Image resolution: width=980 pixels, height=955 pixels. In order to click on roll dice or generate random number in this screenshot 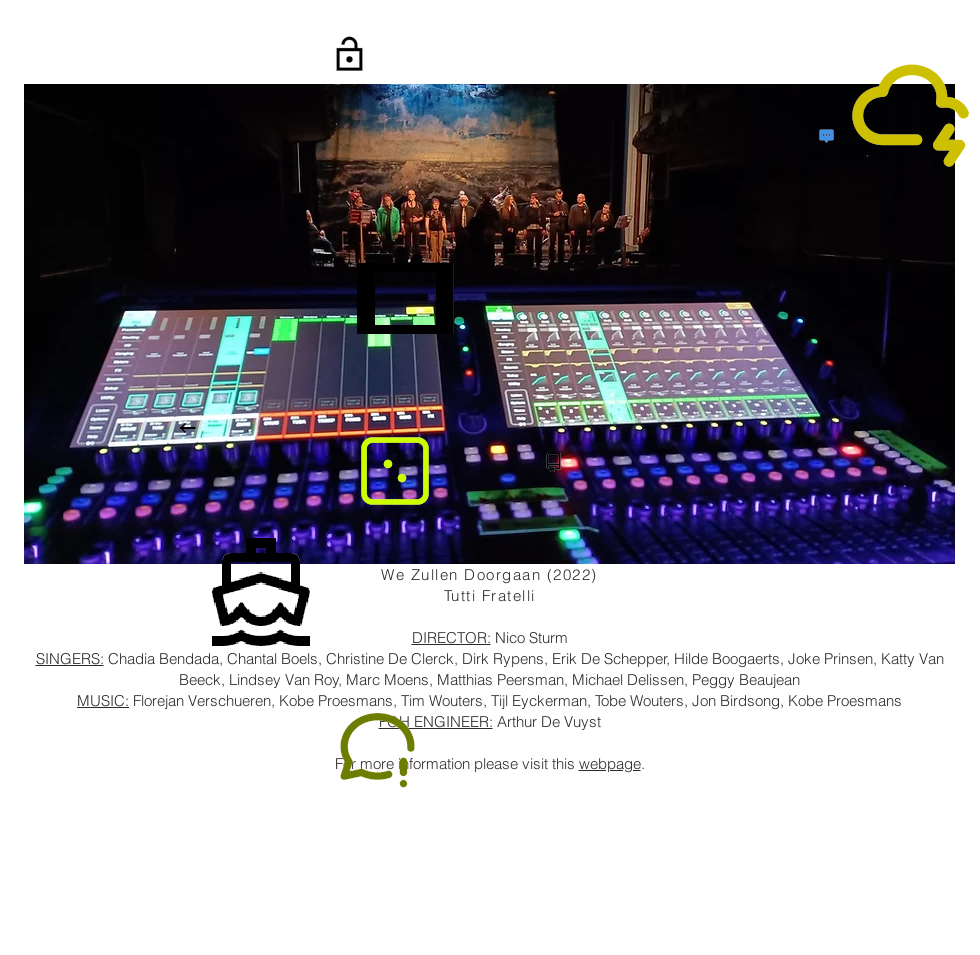, I will do `click(395, 471)`.